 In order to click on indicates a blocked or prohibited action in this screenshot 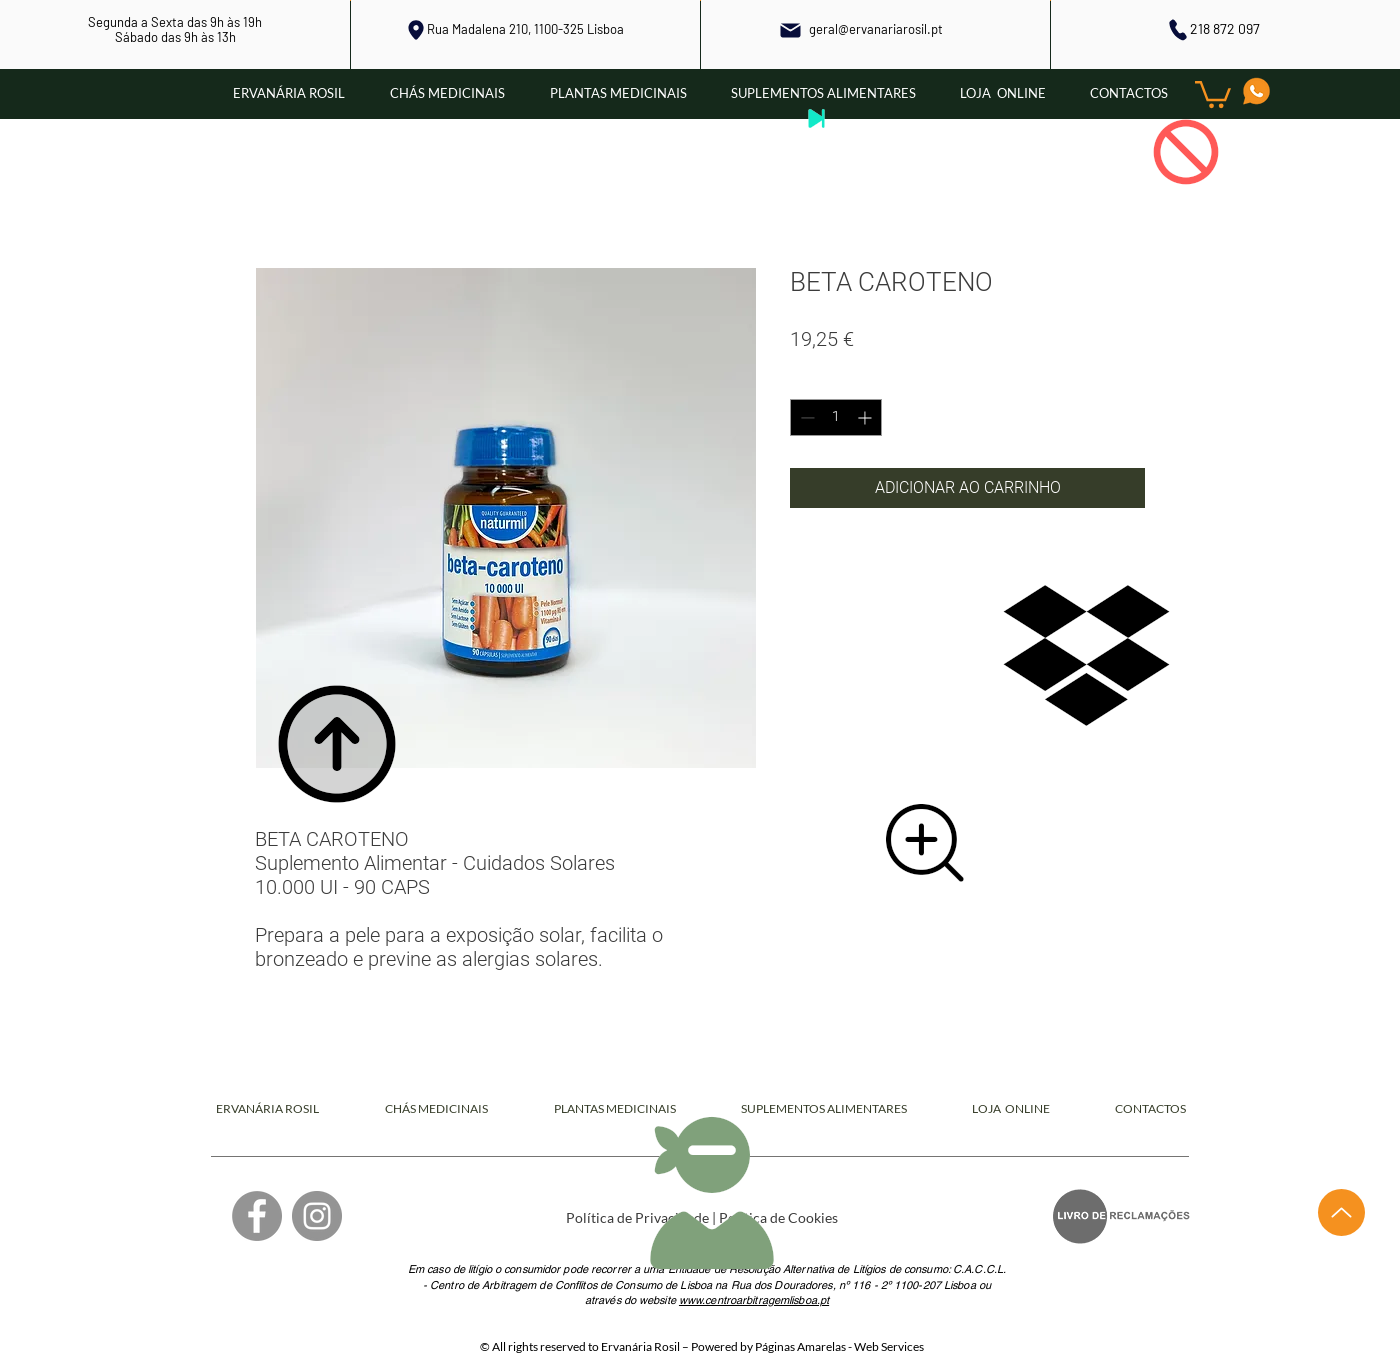, I will do `click(1186, 152)`.